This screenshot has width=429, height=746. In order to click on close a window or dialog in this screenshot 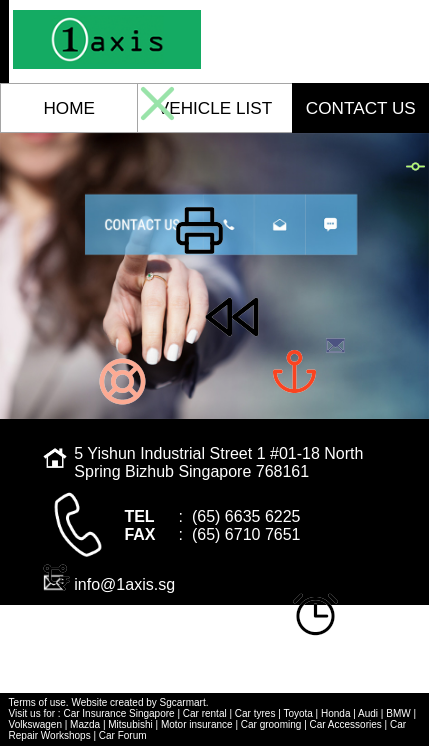, I will do `click(157, 103)`.